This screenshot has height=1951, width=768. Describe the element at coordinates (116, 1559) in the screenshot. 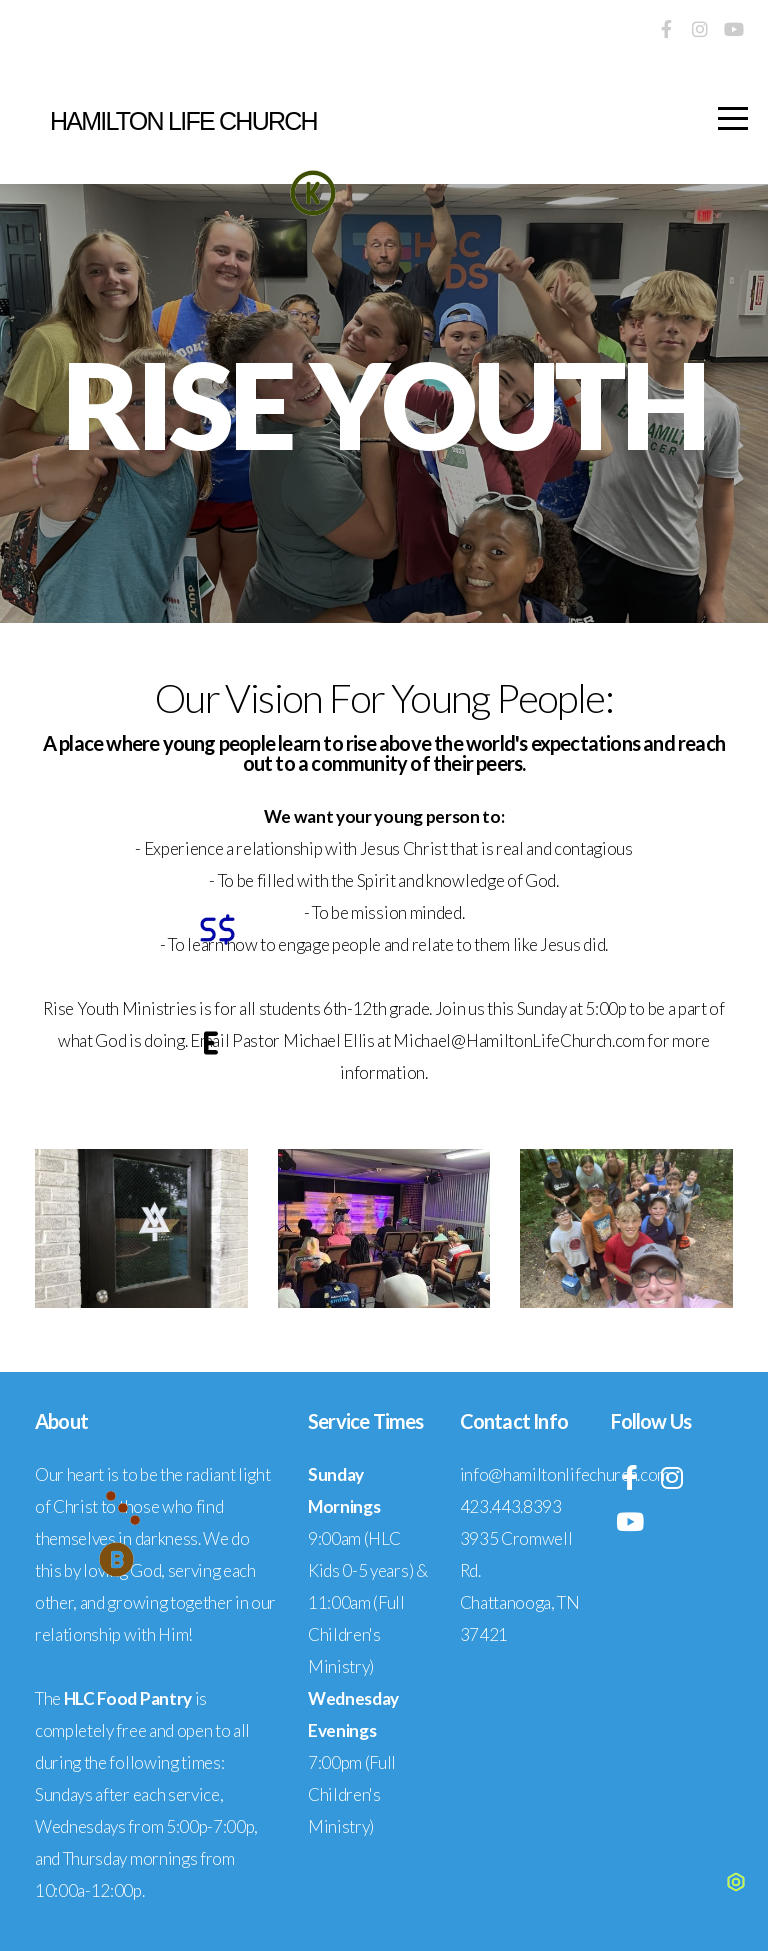

I see `xbox controller B button indicator` at that location.